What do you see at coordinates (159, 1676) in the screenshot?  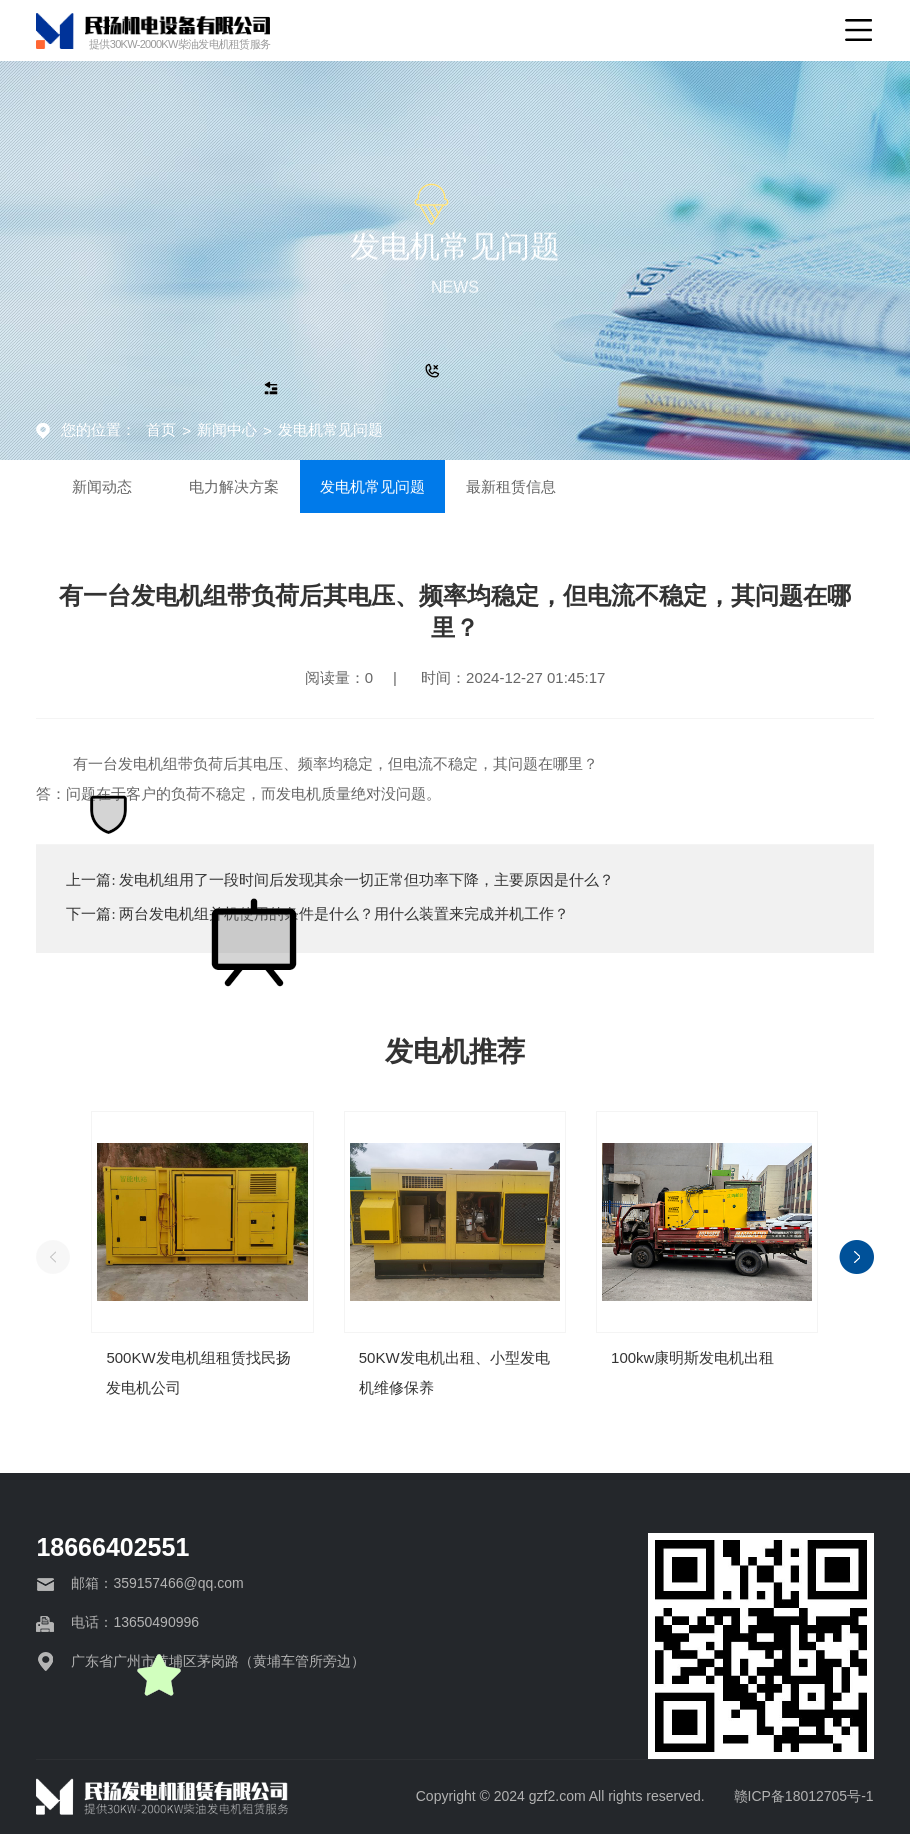 I see `add item to favorites` at bounding box center [159, 1676].